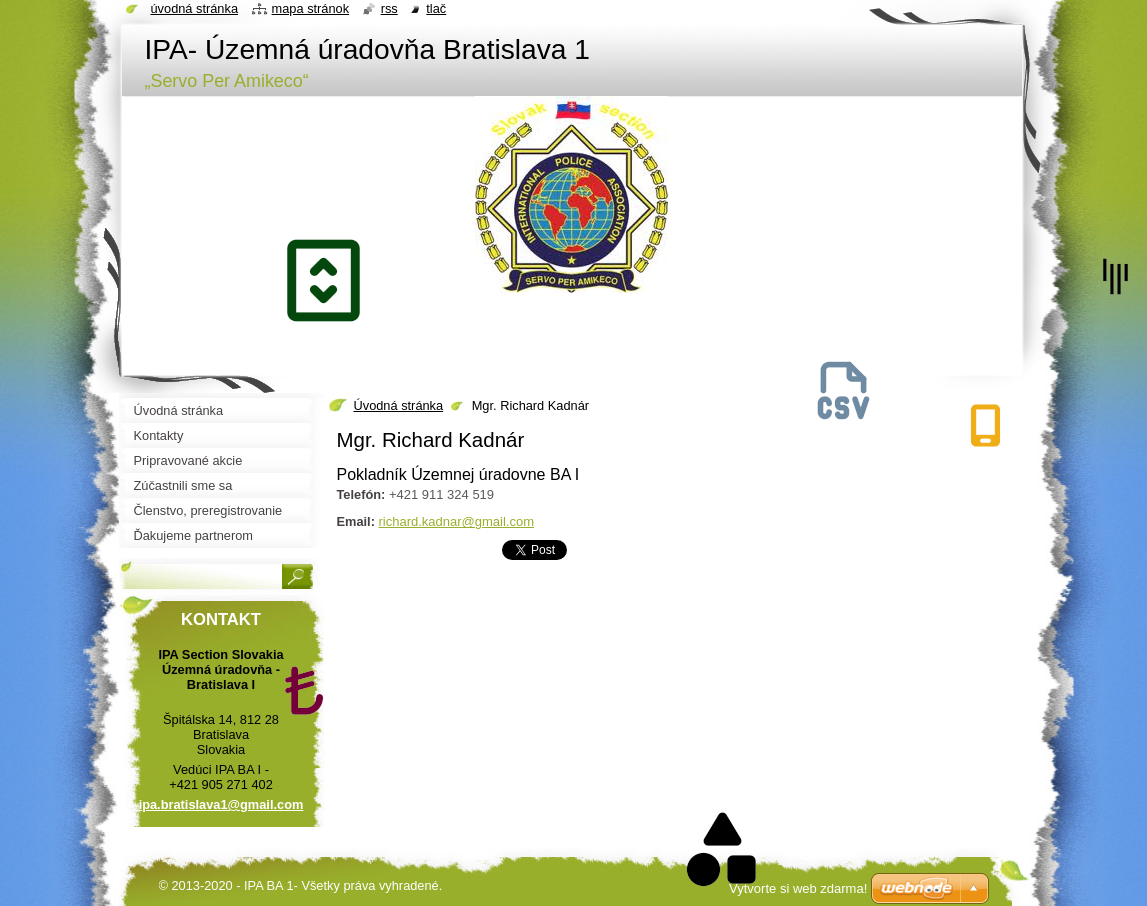 The width and height of the screenshot is (1147, 906). Describe the element at coordinates (985, 425) in the screenshot. I see `switch to mobile view` at that location.